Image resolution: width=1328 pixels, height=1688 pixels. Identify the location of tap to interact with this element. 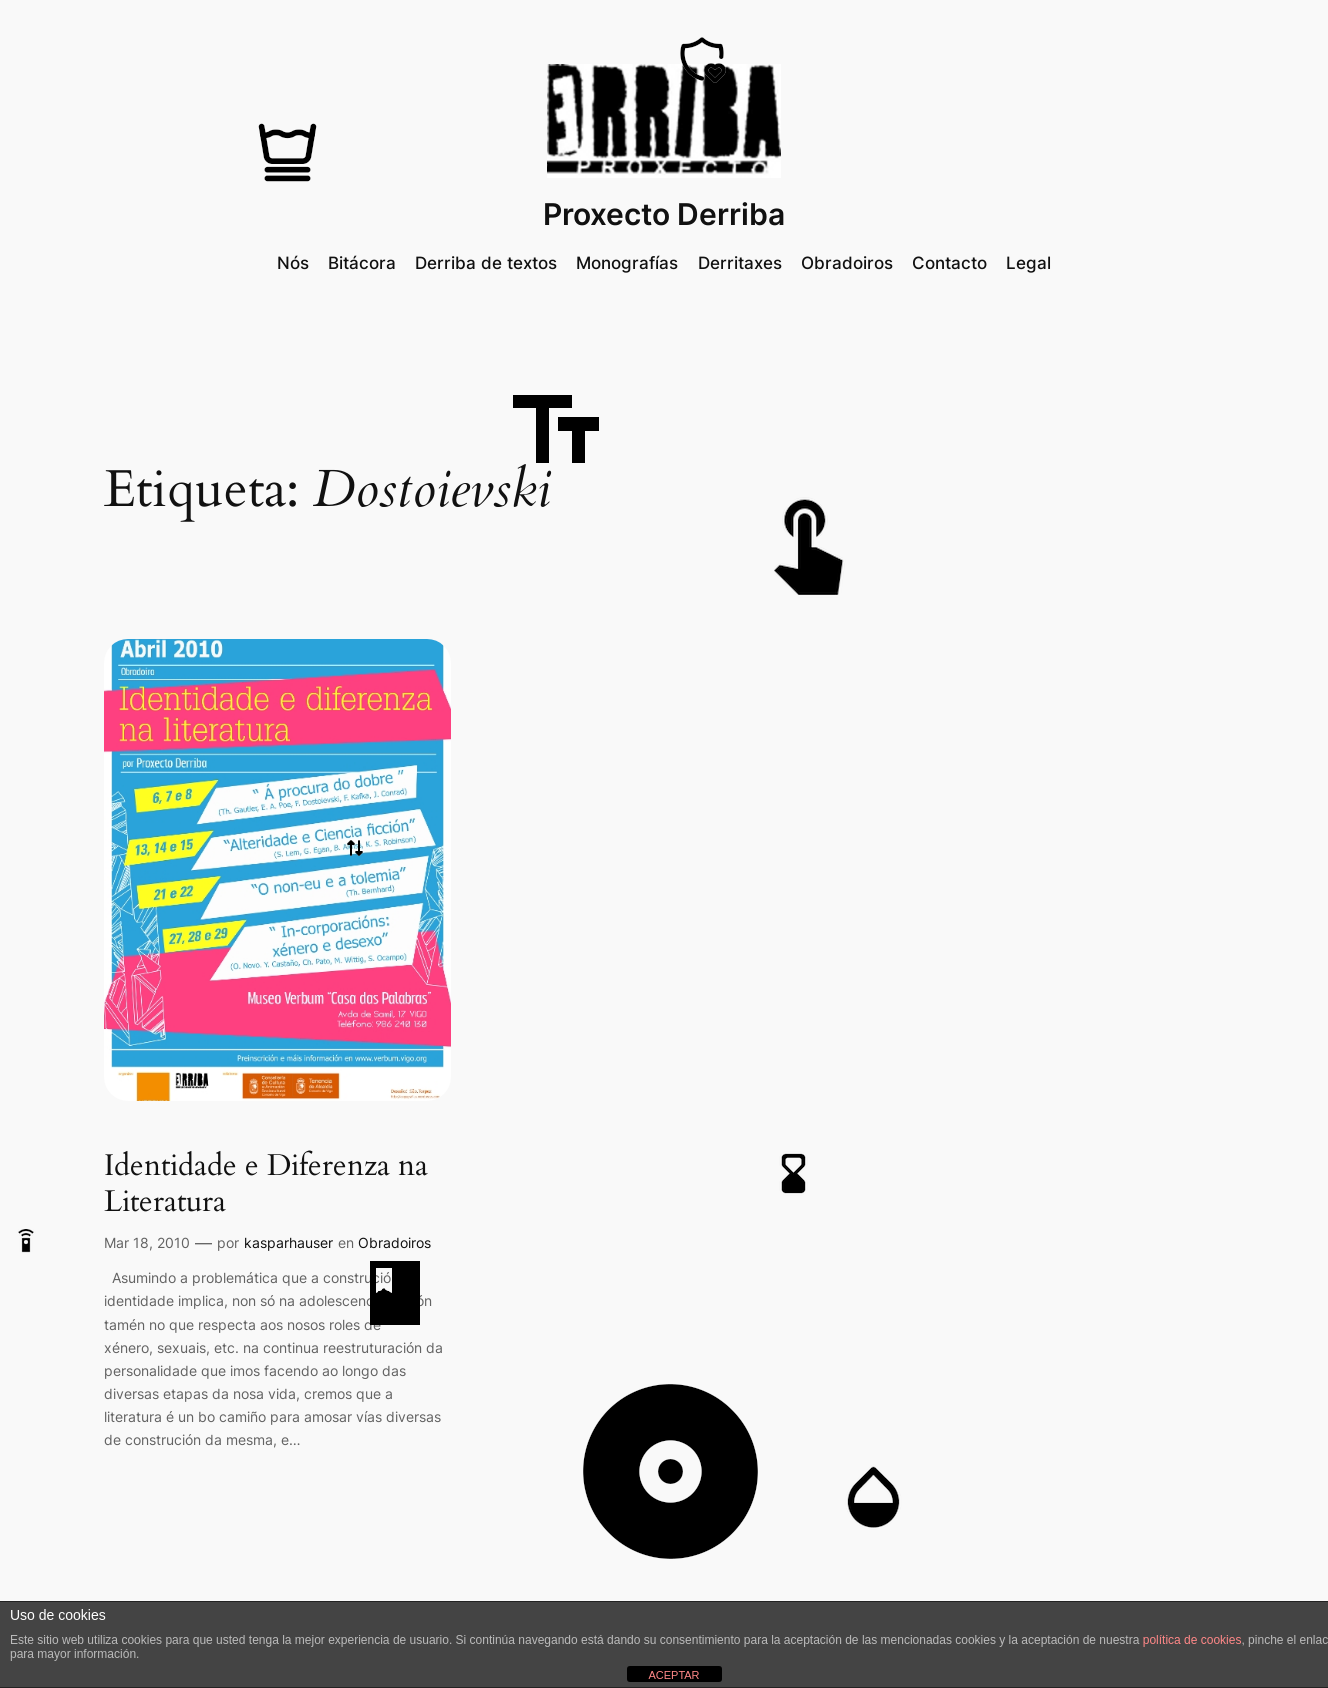
(810, 549).